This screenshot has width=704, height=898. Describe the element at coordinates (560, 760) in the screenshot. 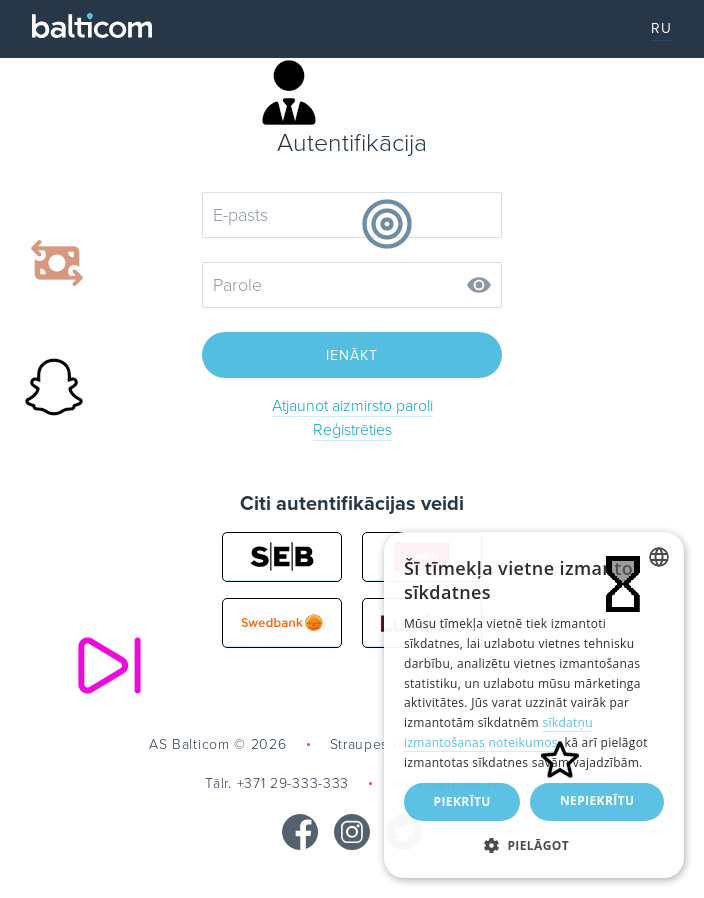

I see `add item to favorites` at that location.